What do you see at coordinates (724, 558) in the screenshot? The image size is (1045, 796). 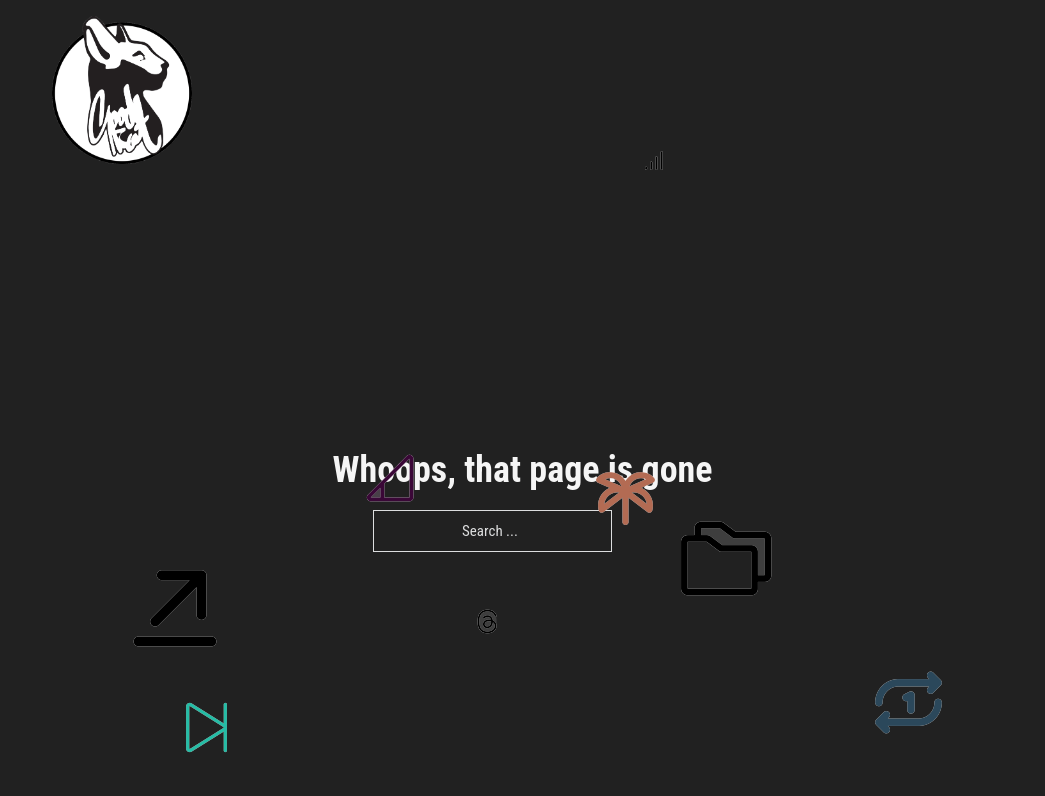 I see `browse multiple folders or directories` at bounding box center [724, 558].